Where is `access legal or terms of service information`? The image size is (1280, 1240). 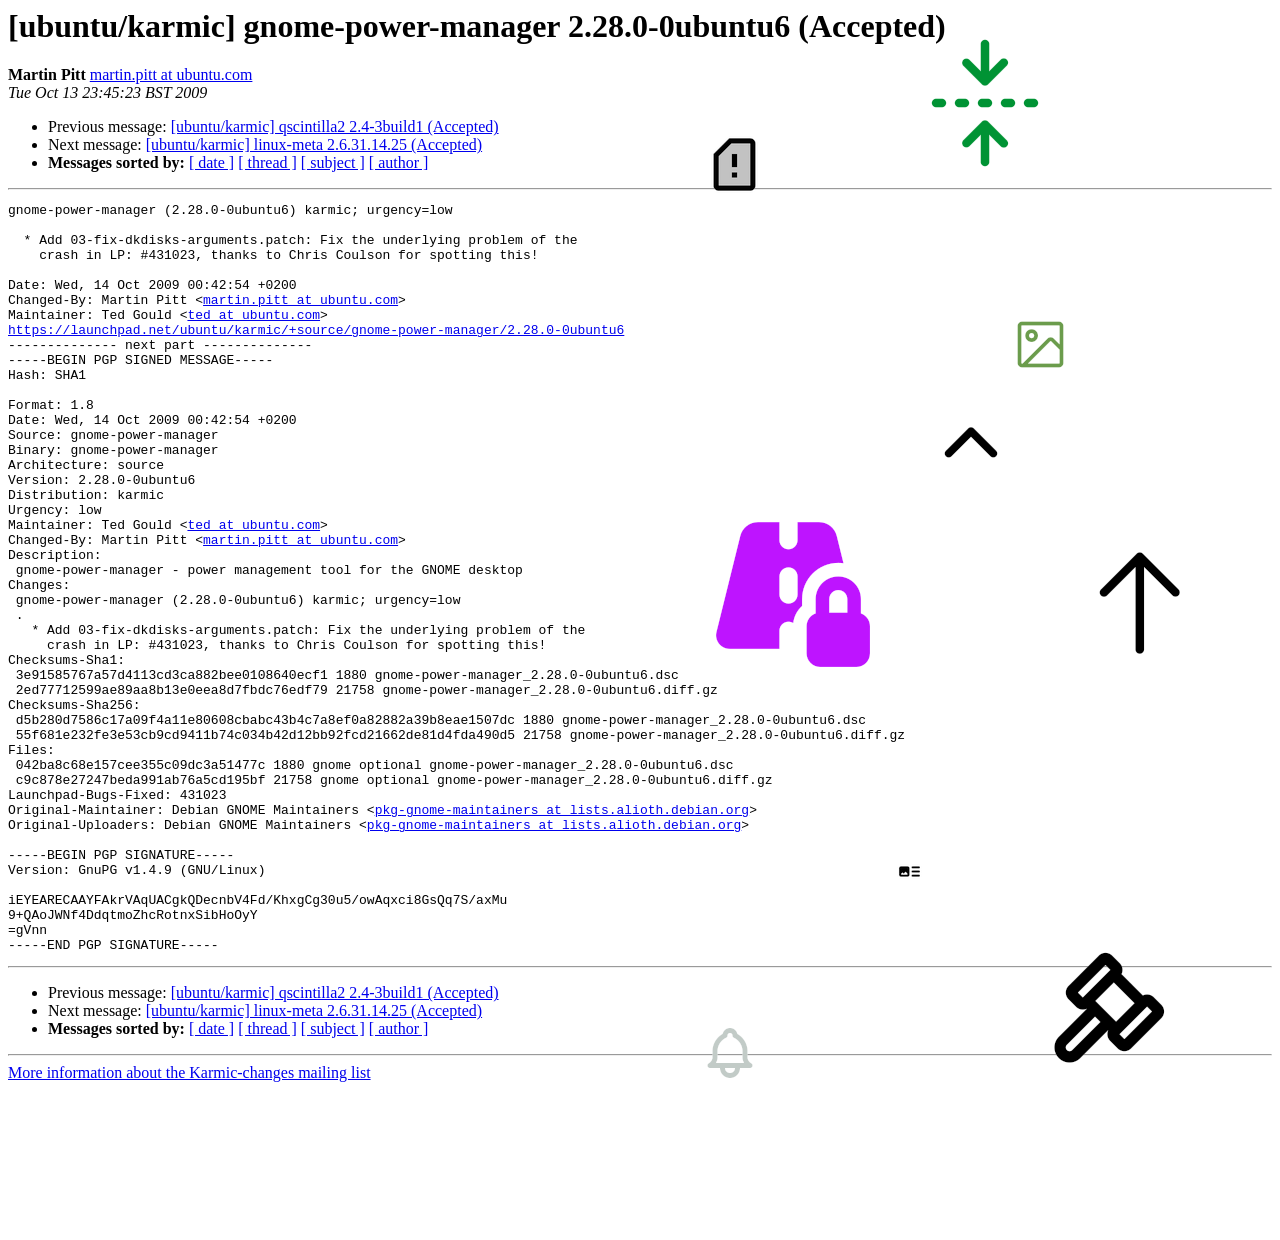
access legal or terms of service information is located at coordinates (1105, 1011).